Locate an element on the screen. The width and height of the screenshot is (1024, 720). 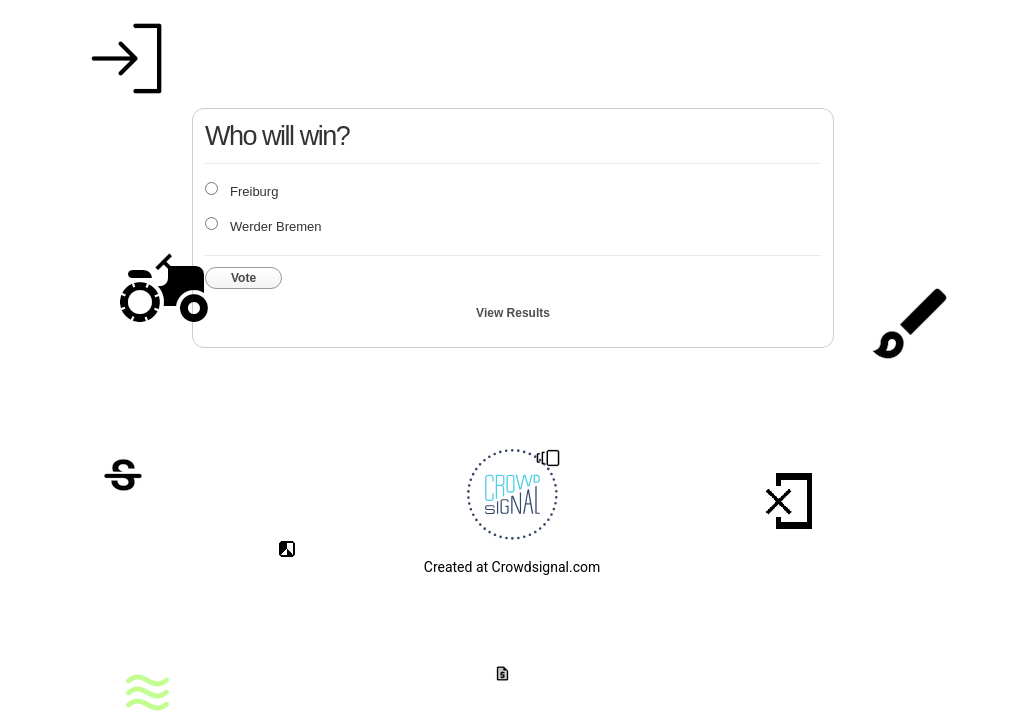
view version history is located at coordinates (548, 458).